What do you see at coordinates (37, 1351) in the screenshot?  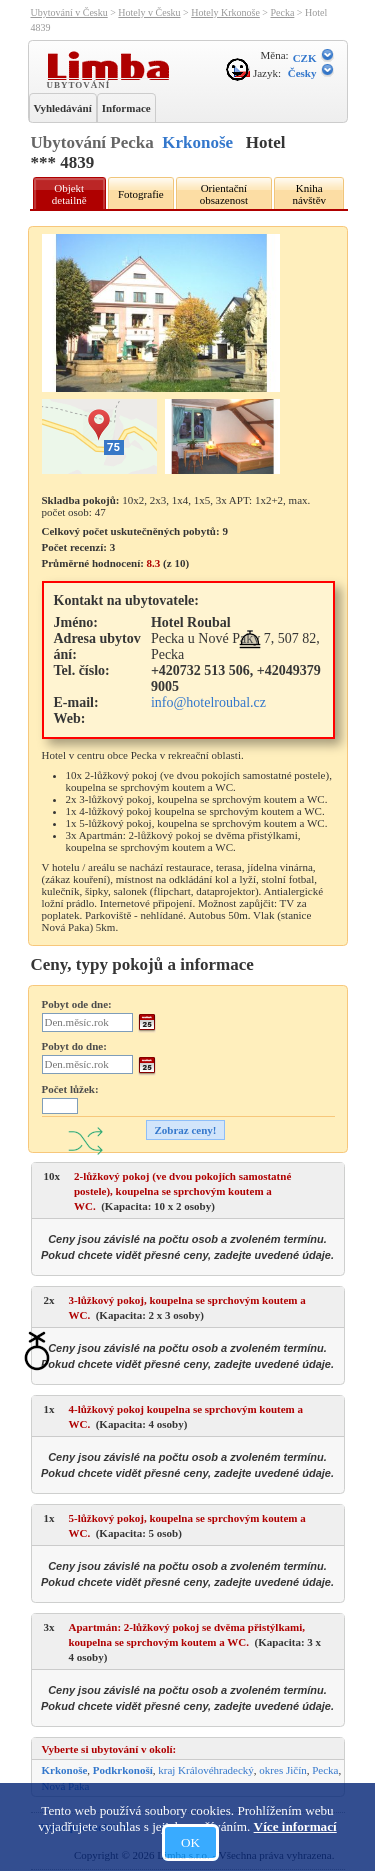 I see `indicates nonbinary gender identity option` at bounding box center [37, 1351].